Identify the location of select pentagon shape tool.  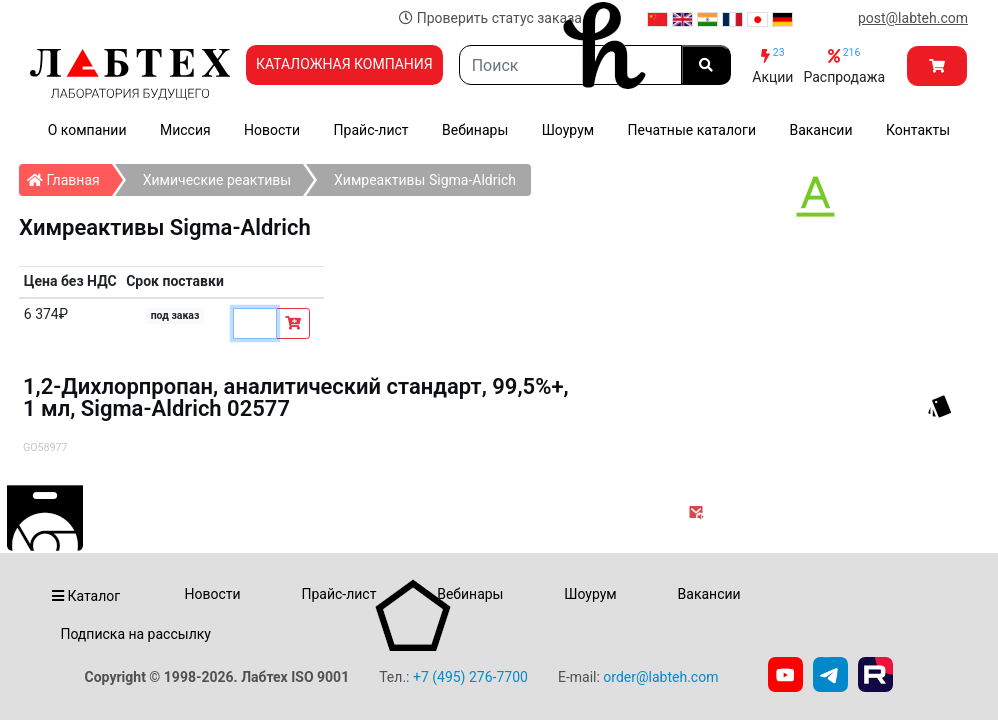
(413, 619).